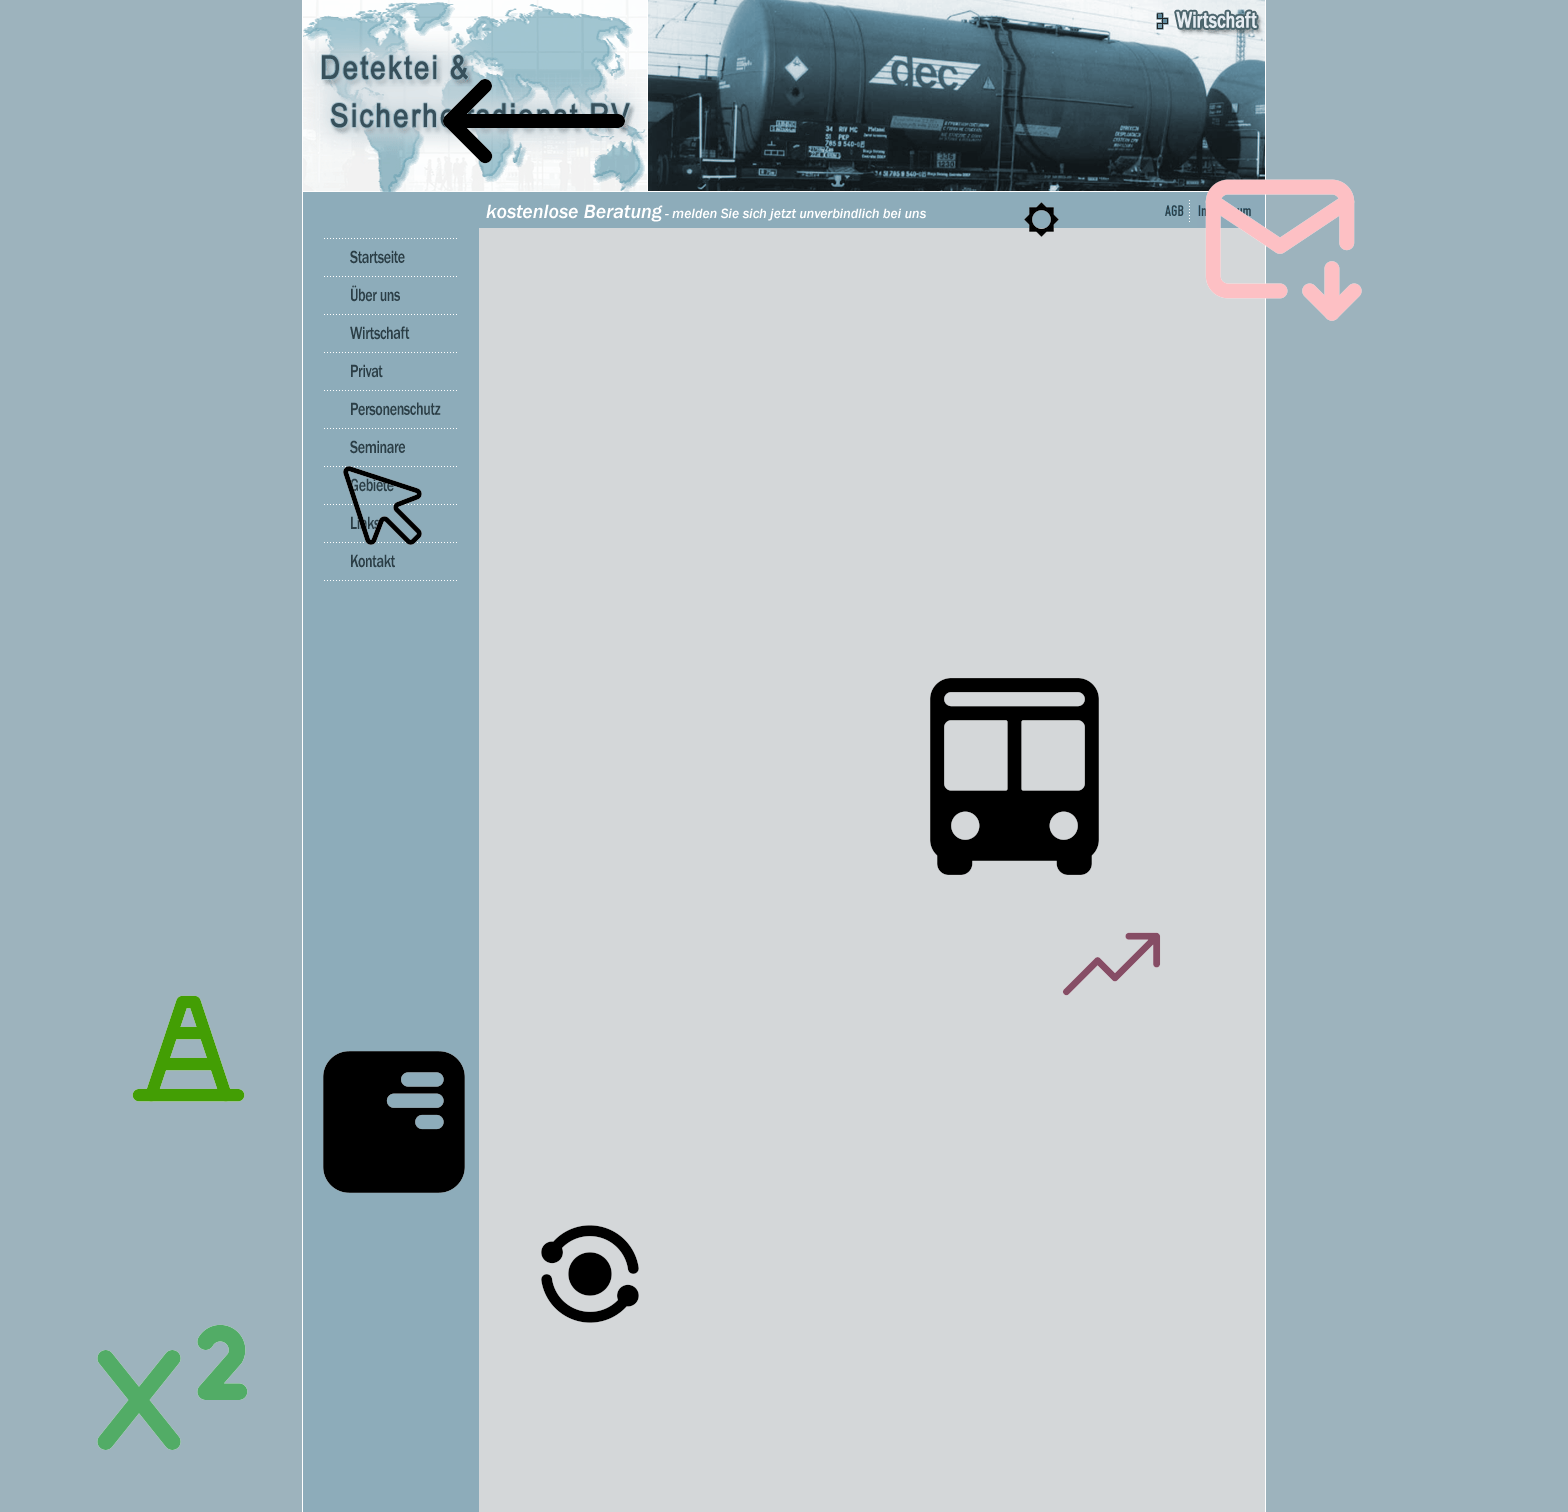 Image resolution: width=1568 pixels, height=1512 pixels. What do you see at coordinates (164, 1400) in the screenshot?
I see `apply superscript formatting to selected text` at bounding box center [164, 1400].